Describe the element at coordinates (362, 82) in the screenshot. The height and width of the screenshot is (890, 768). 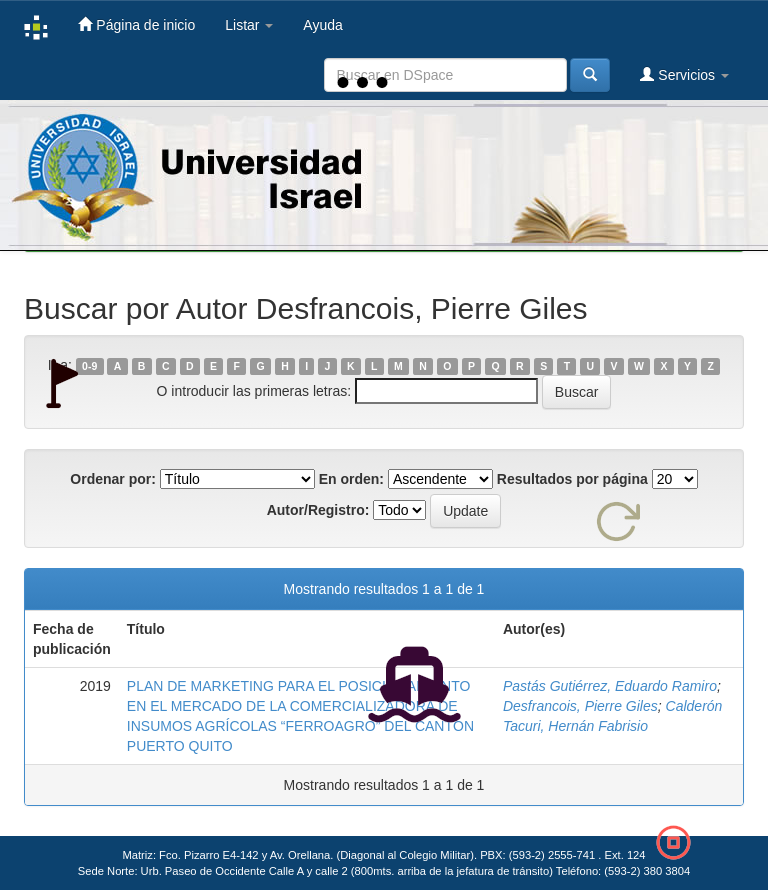
I see `access more options or actions` at that location.